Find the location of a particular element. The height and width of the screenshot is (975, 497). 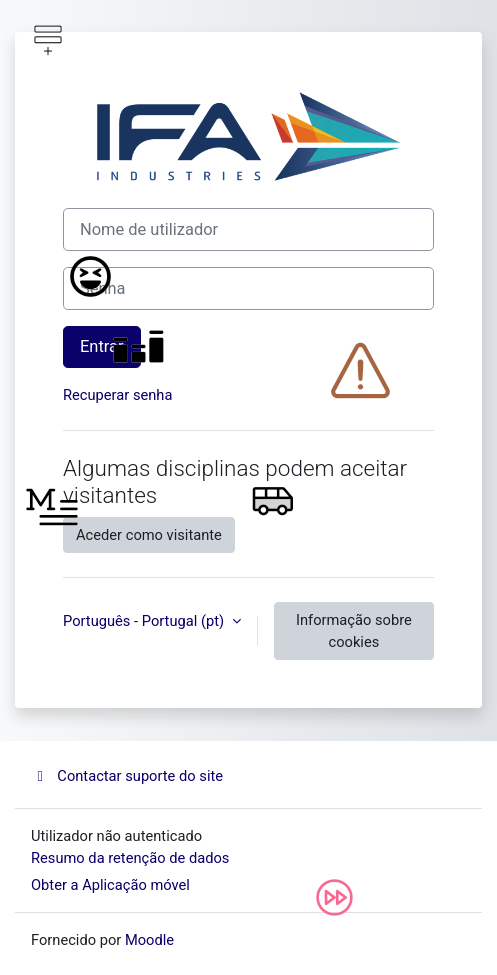

add a new row at the bottom is located at coordinates (48, 38).